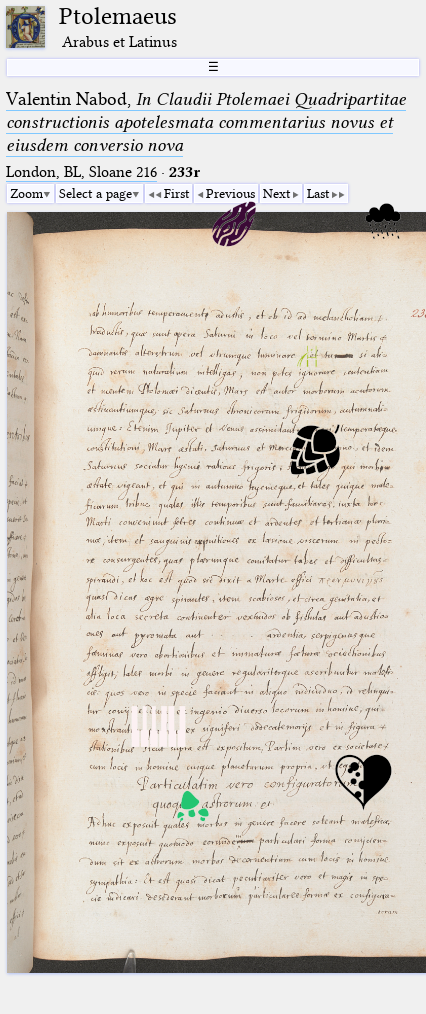 The height and width of the screenshot is (1014, 426). Describe the element at coordinates (363, 782) in the screenshot. I see `indicates partial health or damage in a game` at that location.